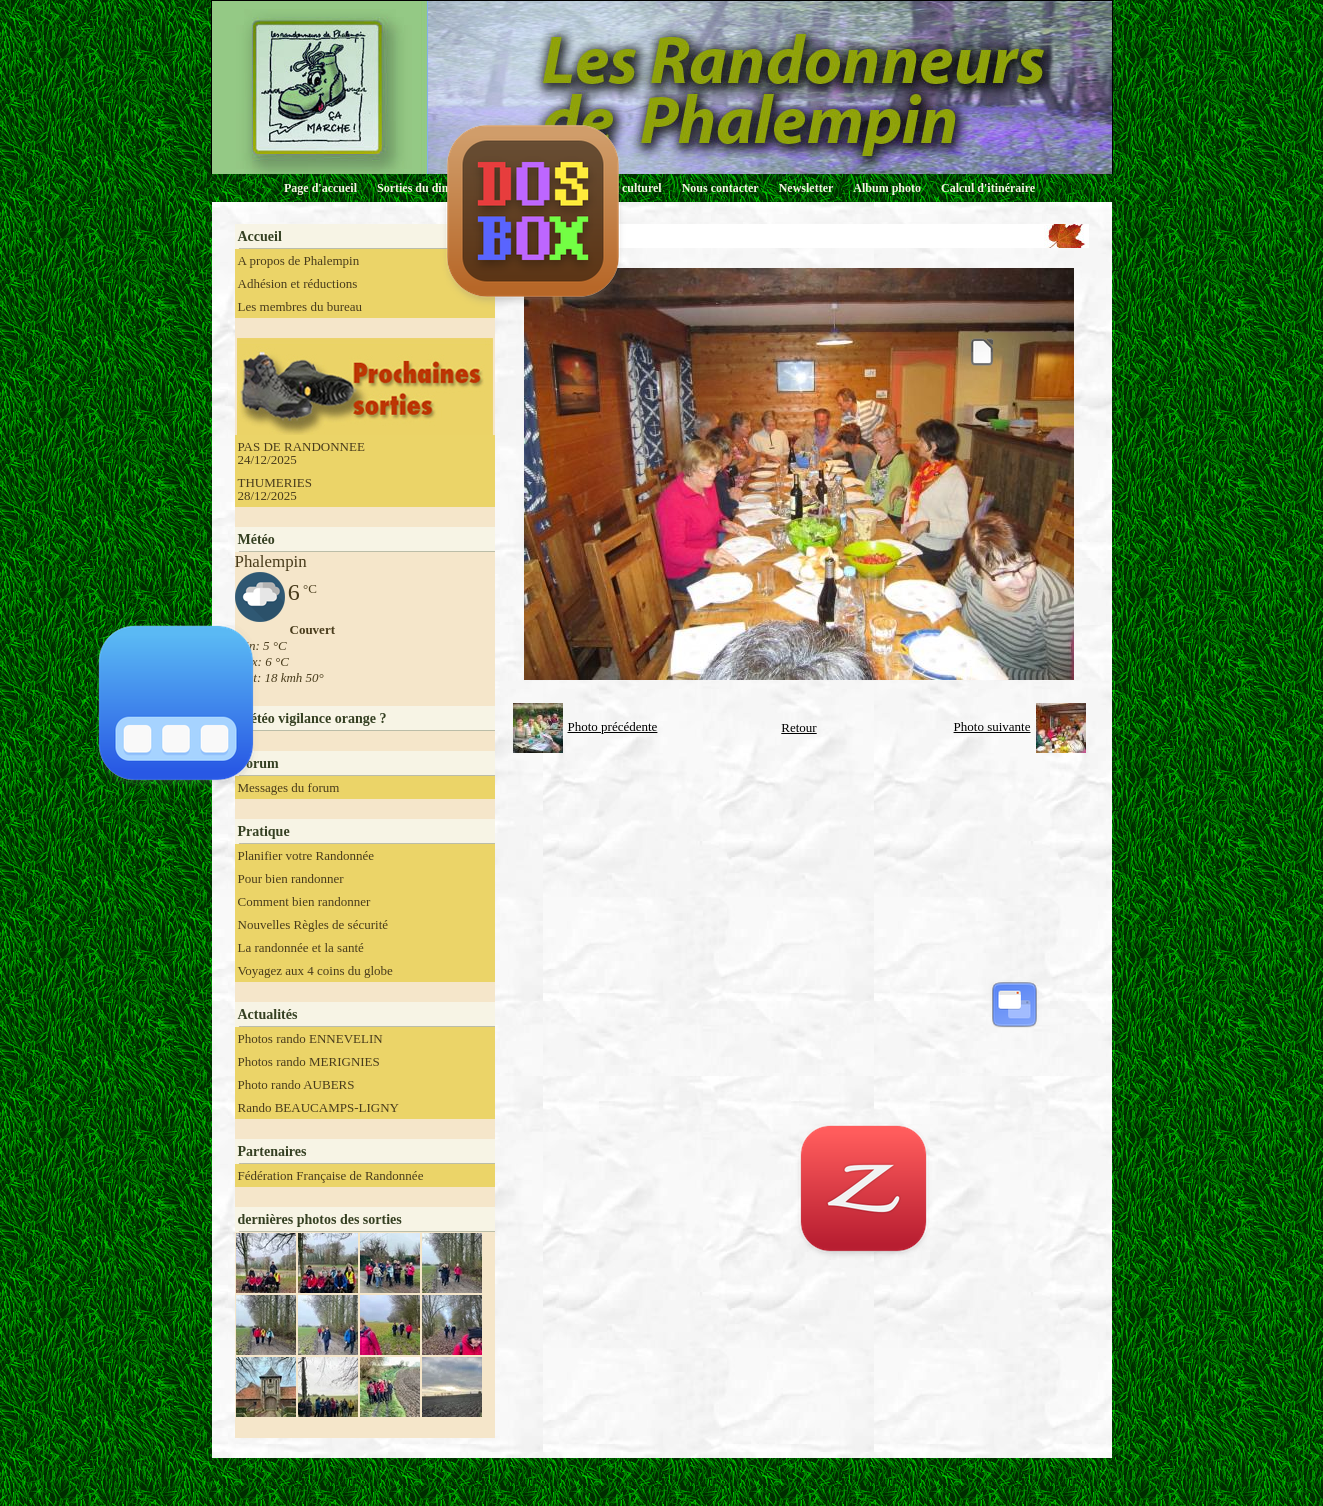  Describe the element at coordinates (982, 352) in the screenshot. I see `open libreoffice start center` at that location.